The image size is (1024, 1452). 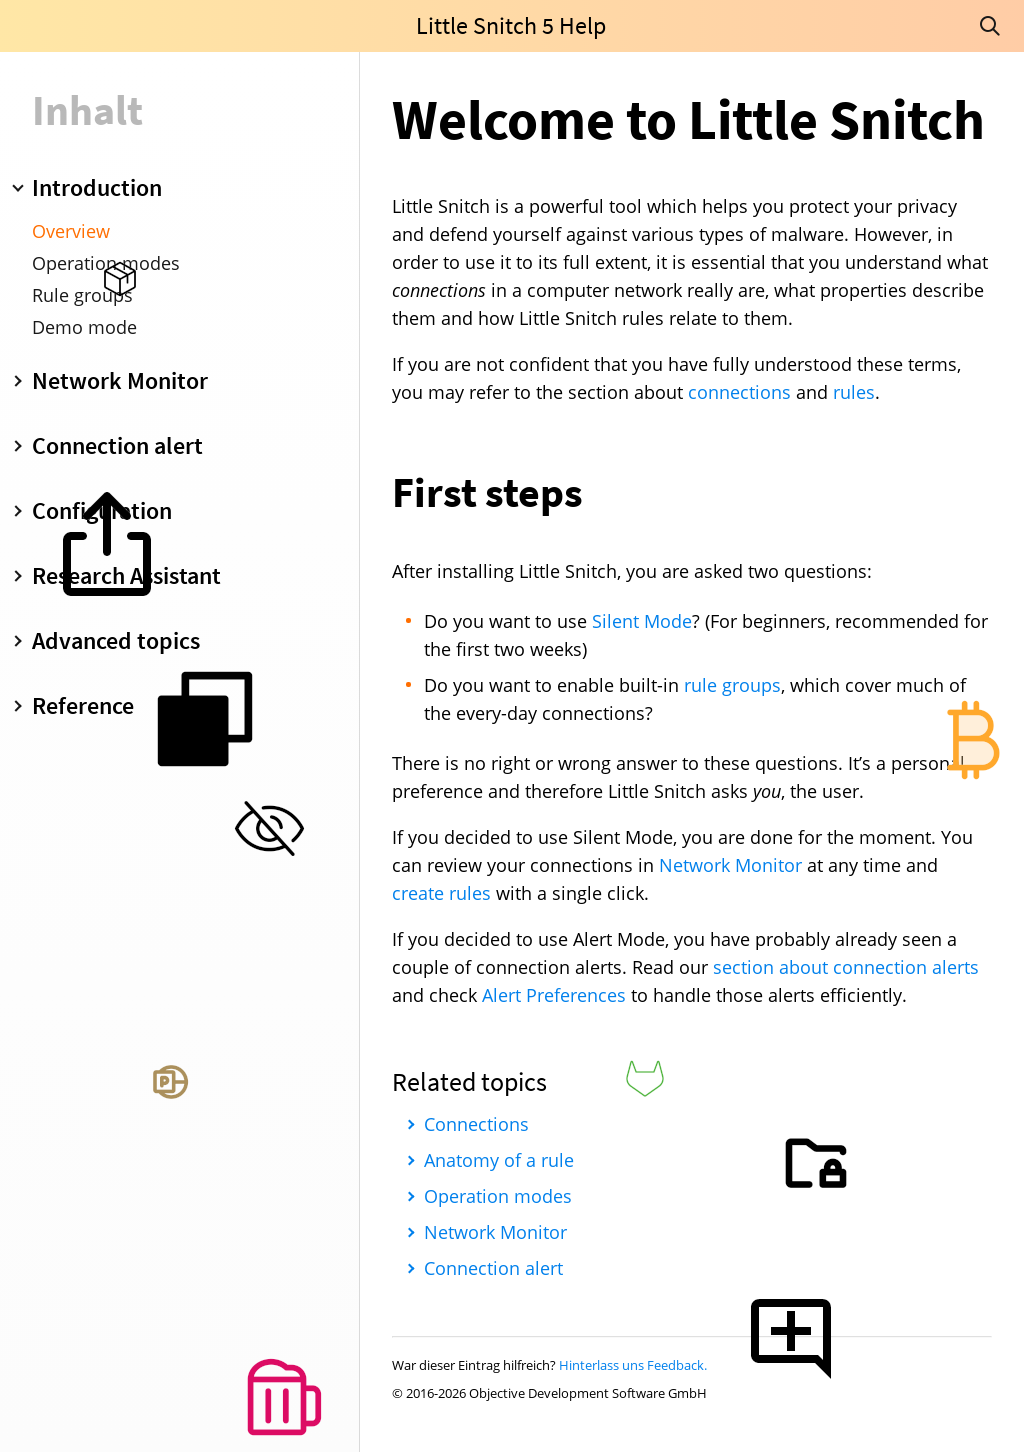 I want to click on access a password-protected folder, so click(x=816, y=1162).